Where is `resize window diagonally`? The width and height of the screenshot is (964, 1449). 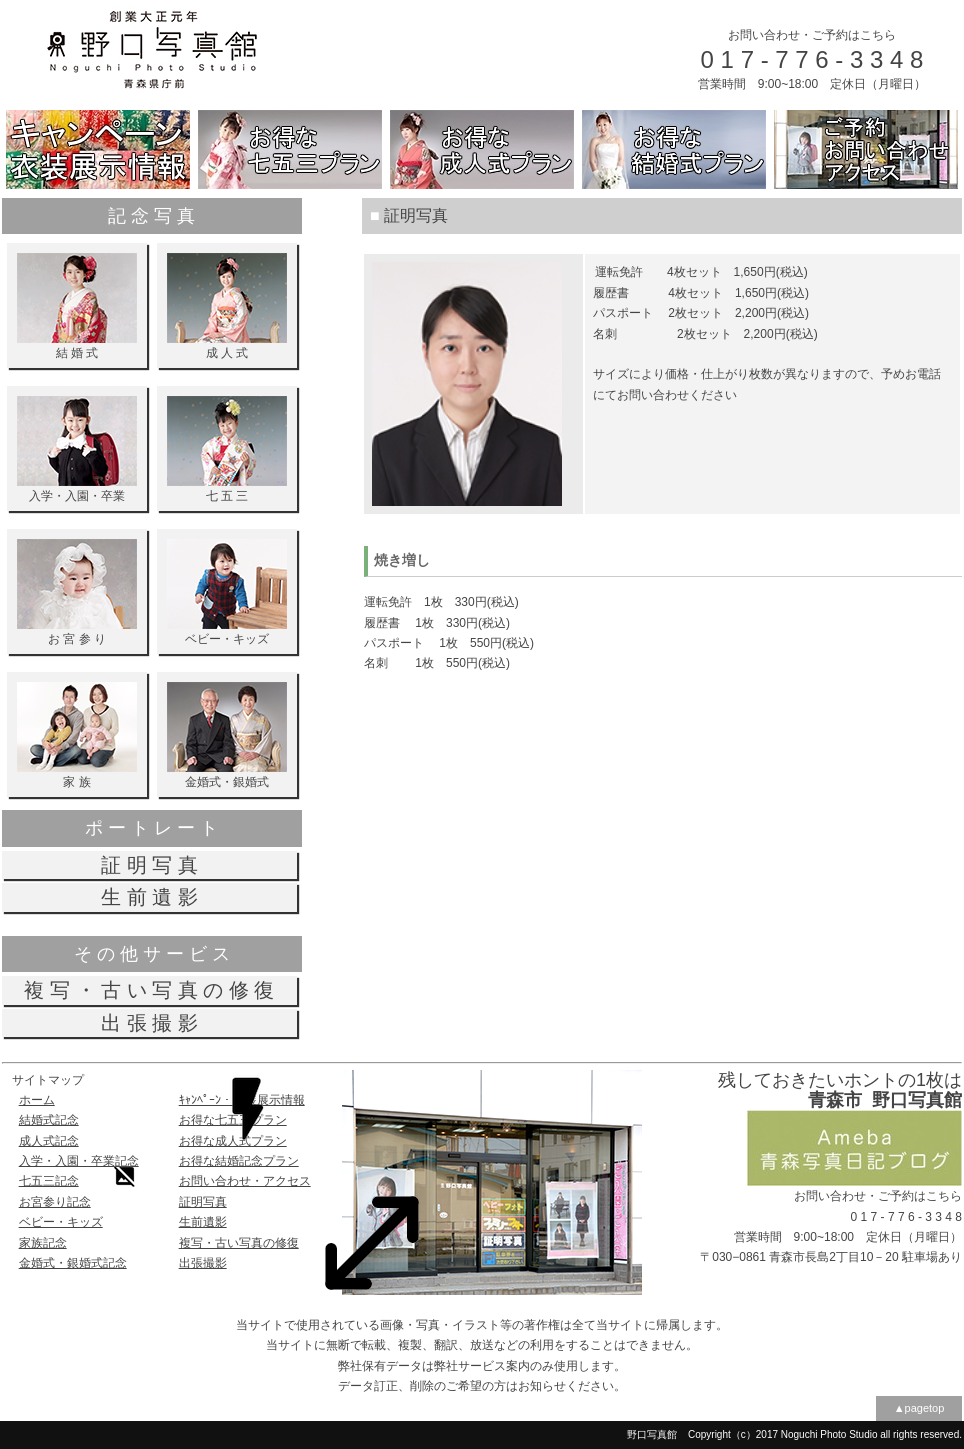
resize window diagonally is located at coordinates (372, 1243).